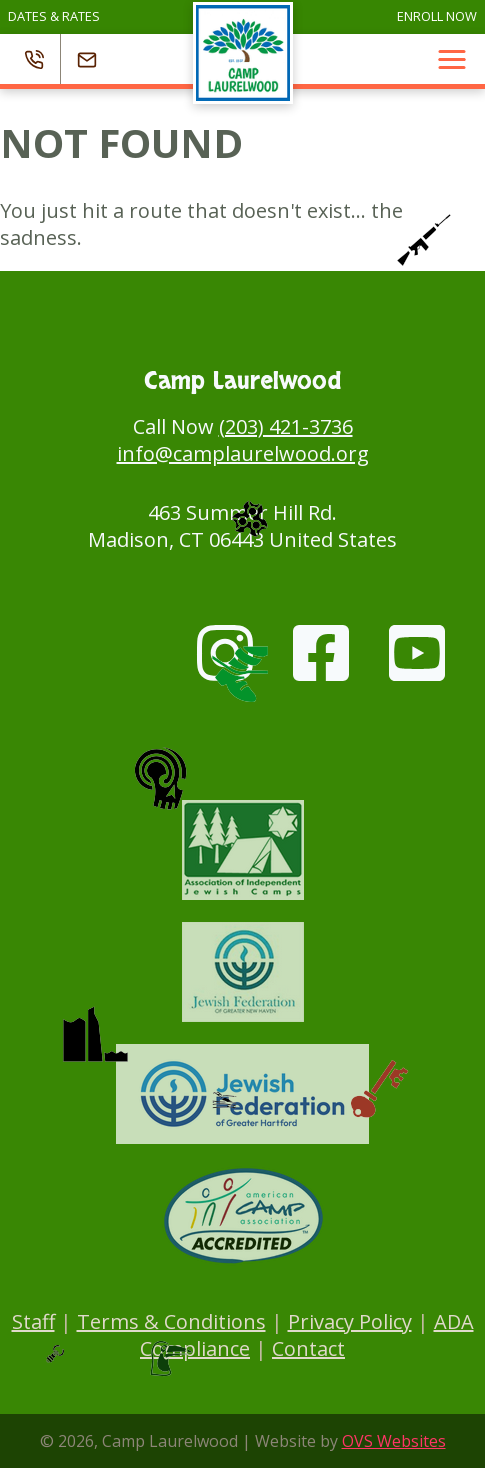 The image size is (485, 1468). I want to click on indicates a trap or hazard in gameplay, so click(240, 674).